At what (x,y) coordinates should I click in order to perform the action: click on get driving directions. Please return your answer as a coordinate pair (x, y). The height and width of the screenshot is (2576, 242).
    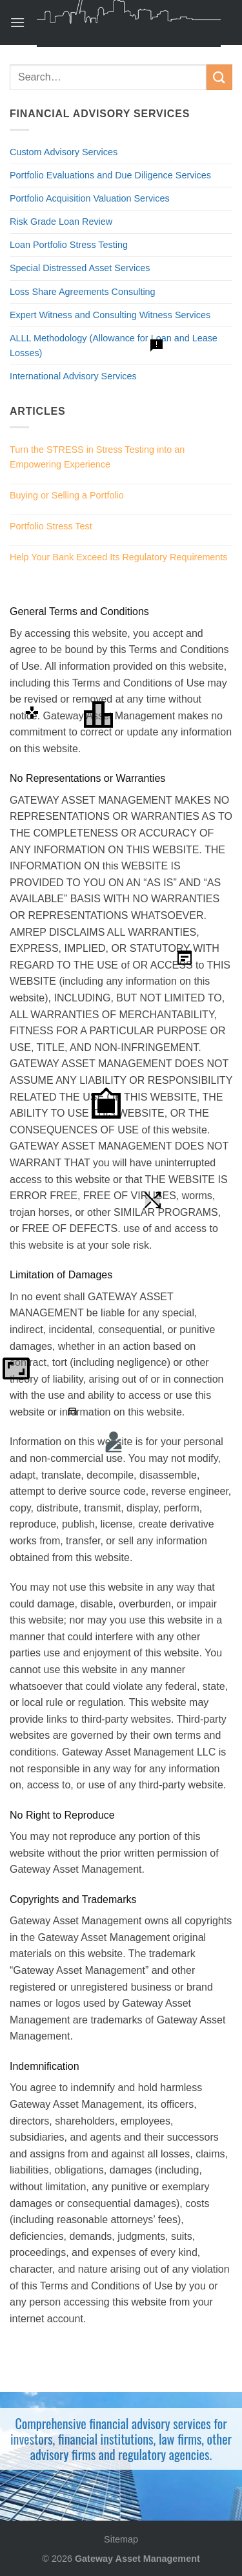
    Looking at the image, I should click on (72, 1411).